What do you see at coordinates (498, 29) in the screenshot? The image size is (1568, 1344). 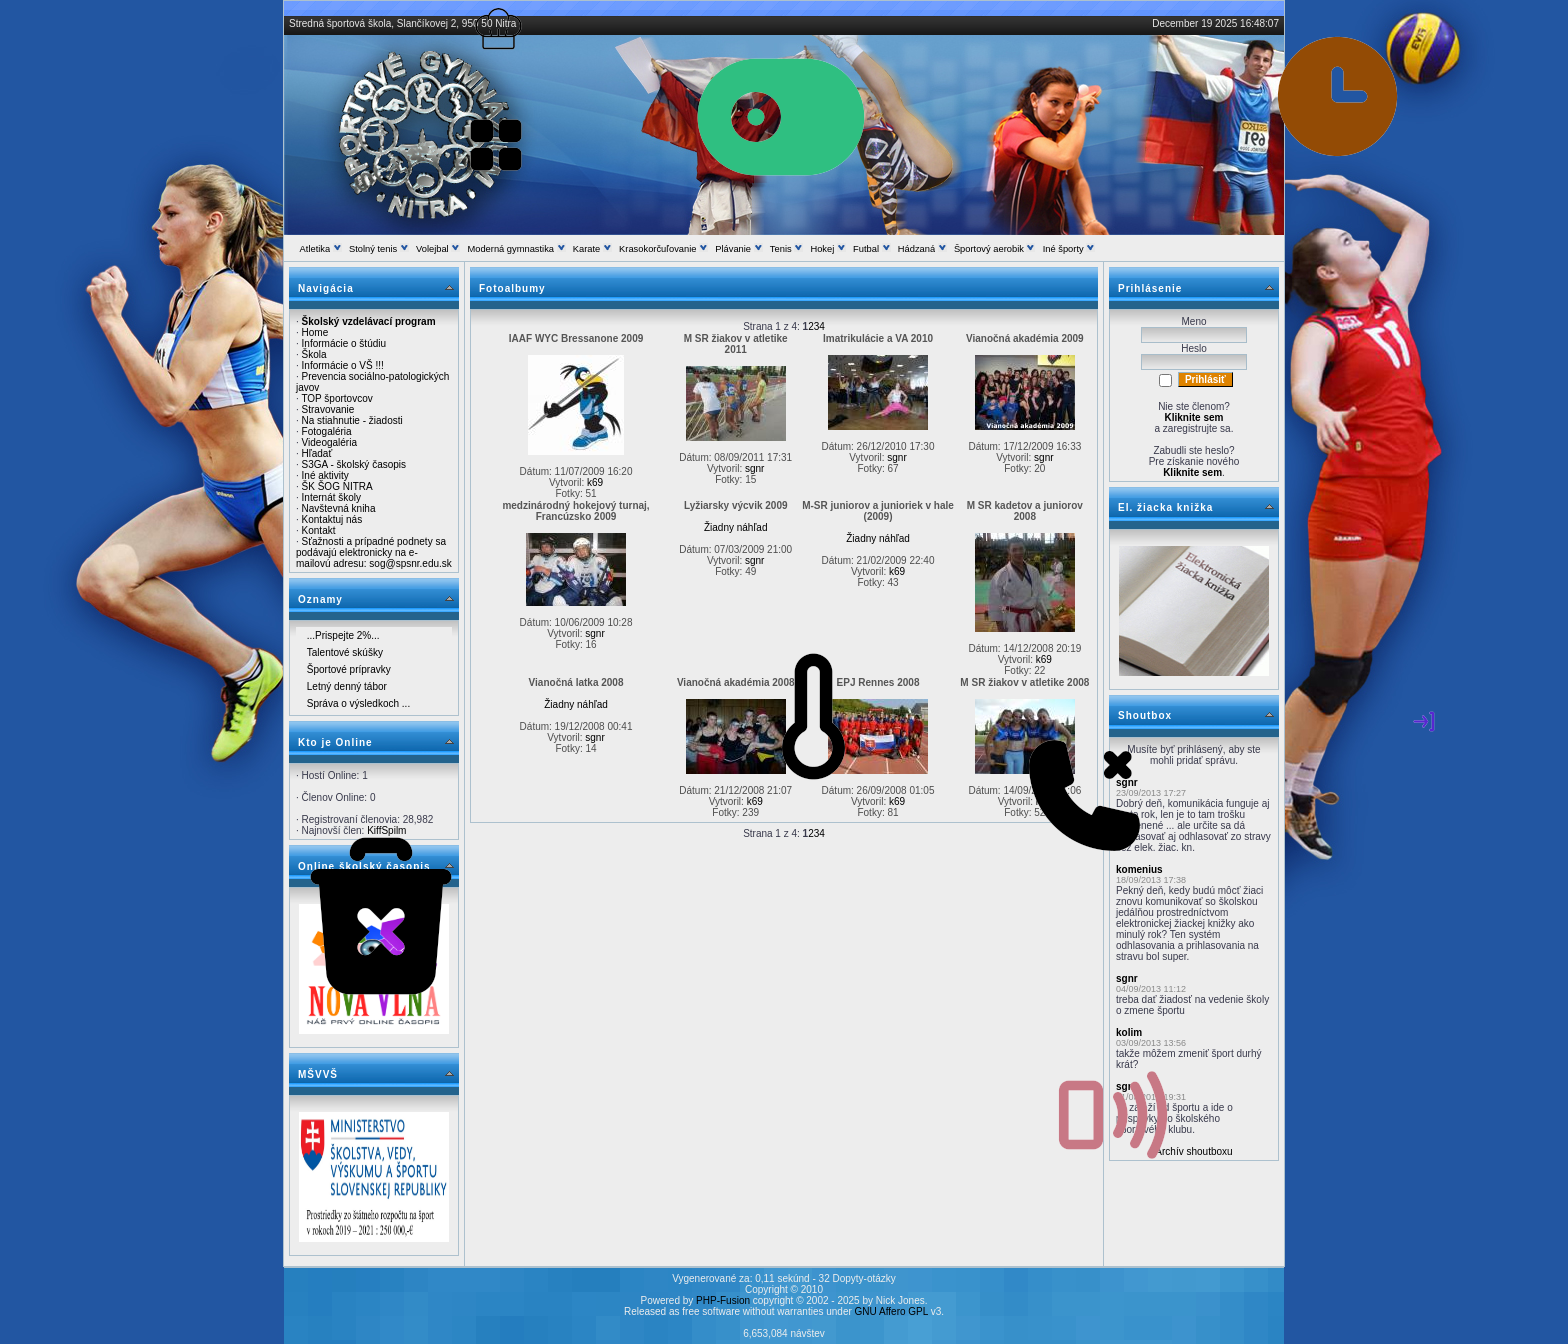 I see `browse cooking or recipe content` at bounding box center [498, 29].